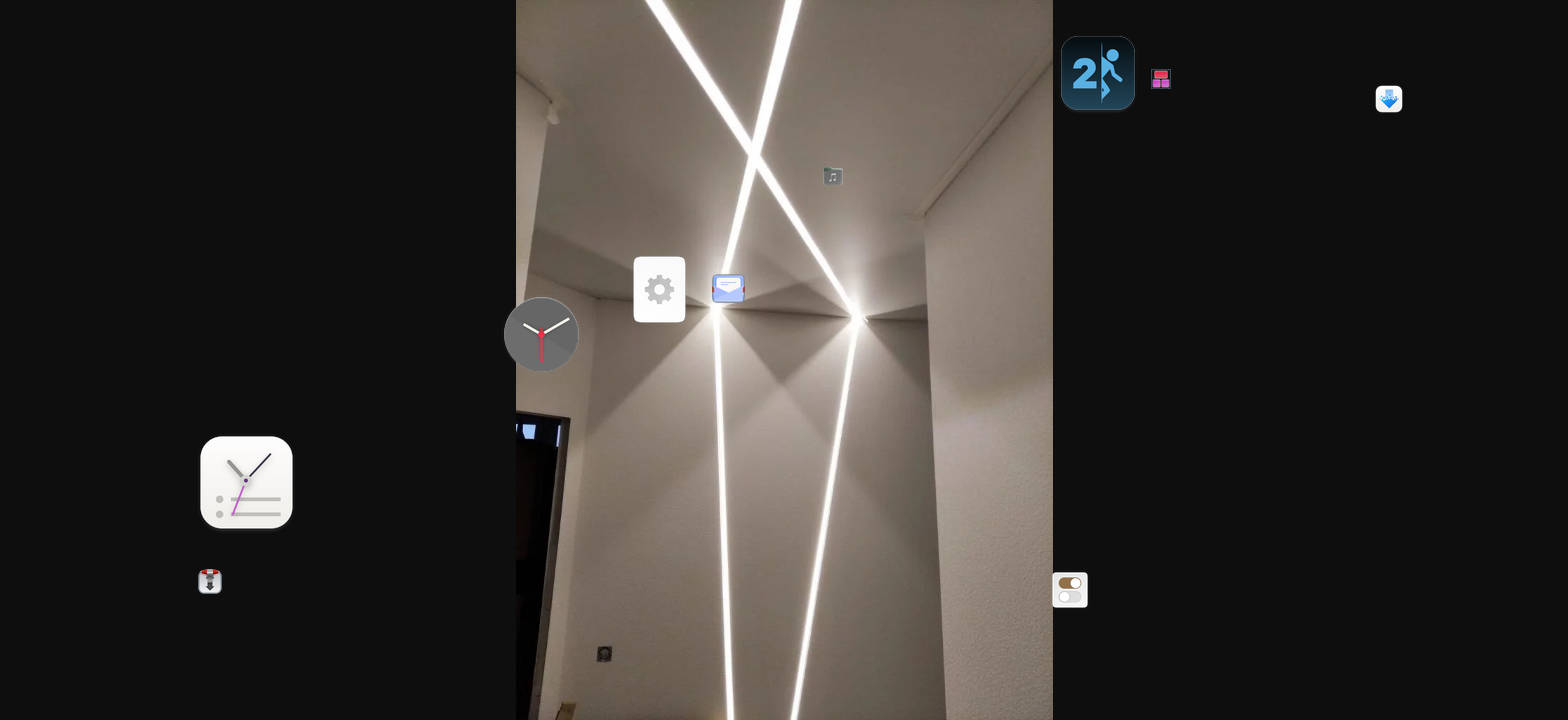 This screenshot has width=1568, height=720. Describe the element at coordinates (1098, 73) in the screenshot. I see `launch portal 2 game` at that location.